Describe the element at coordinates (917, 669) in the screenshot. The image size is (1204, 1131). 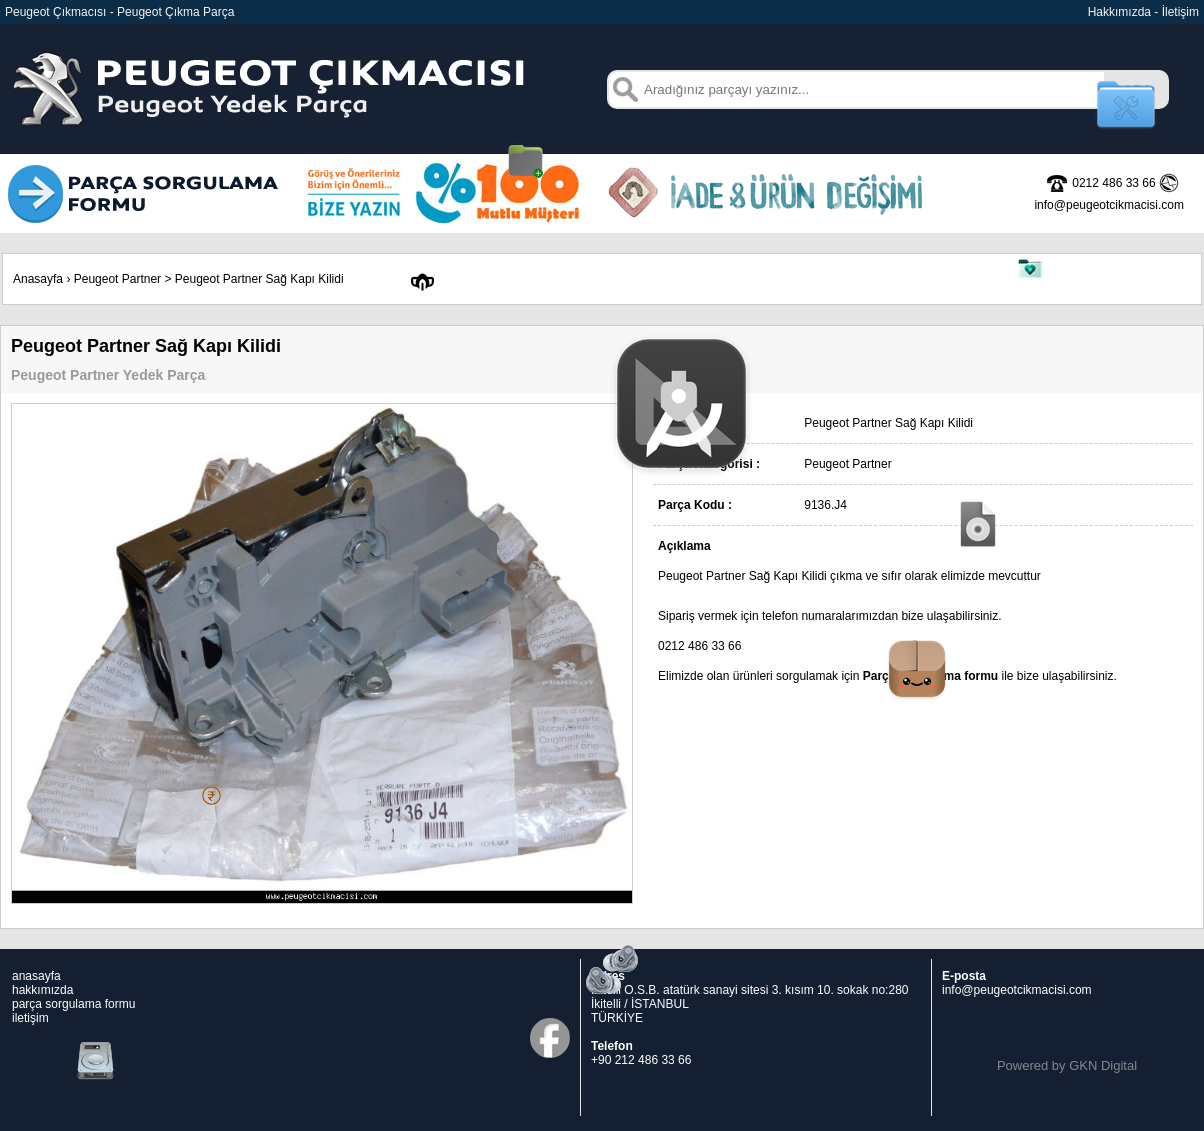
I see `open boxbuddy container management app` at that location.